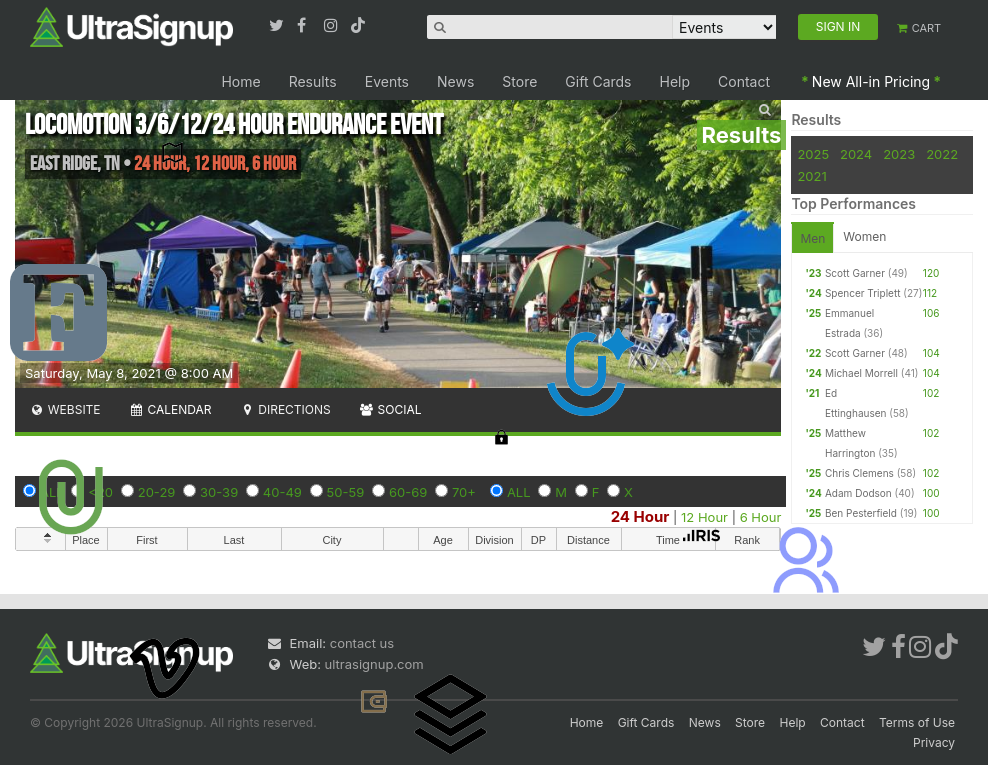 Image resolution: width=988 pixels, height=765 pixels. I want to click on access your wallet or payment methods, so click(373, 701).